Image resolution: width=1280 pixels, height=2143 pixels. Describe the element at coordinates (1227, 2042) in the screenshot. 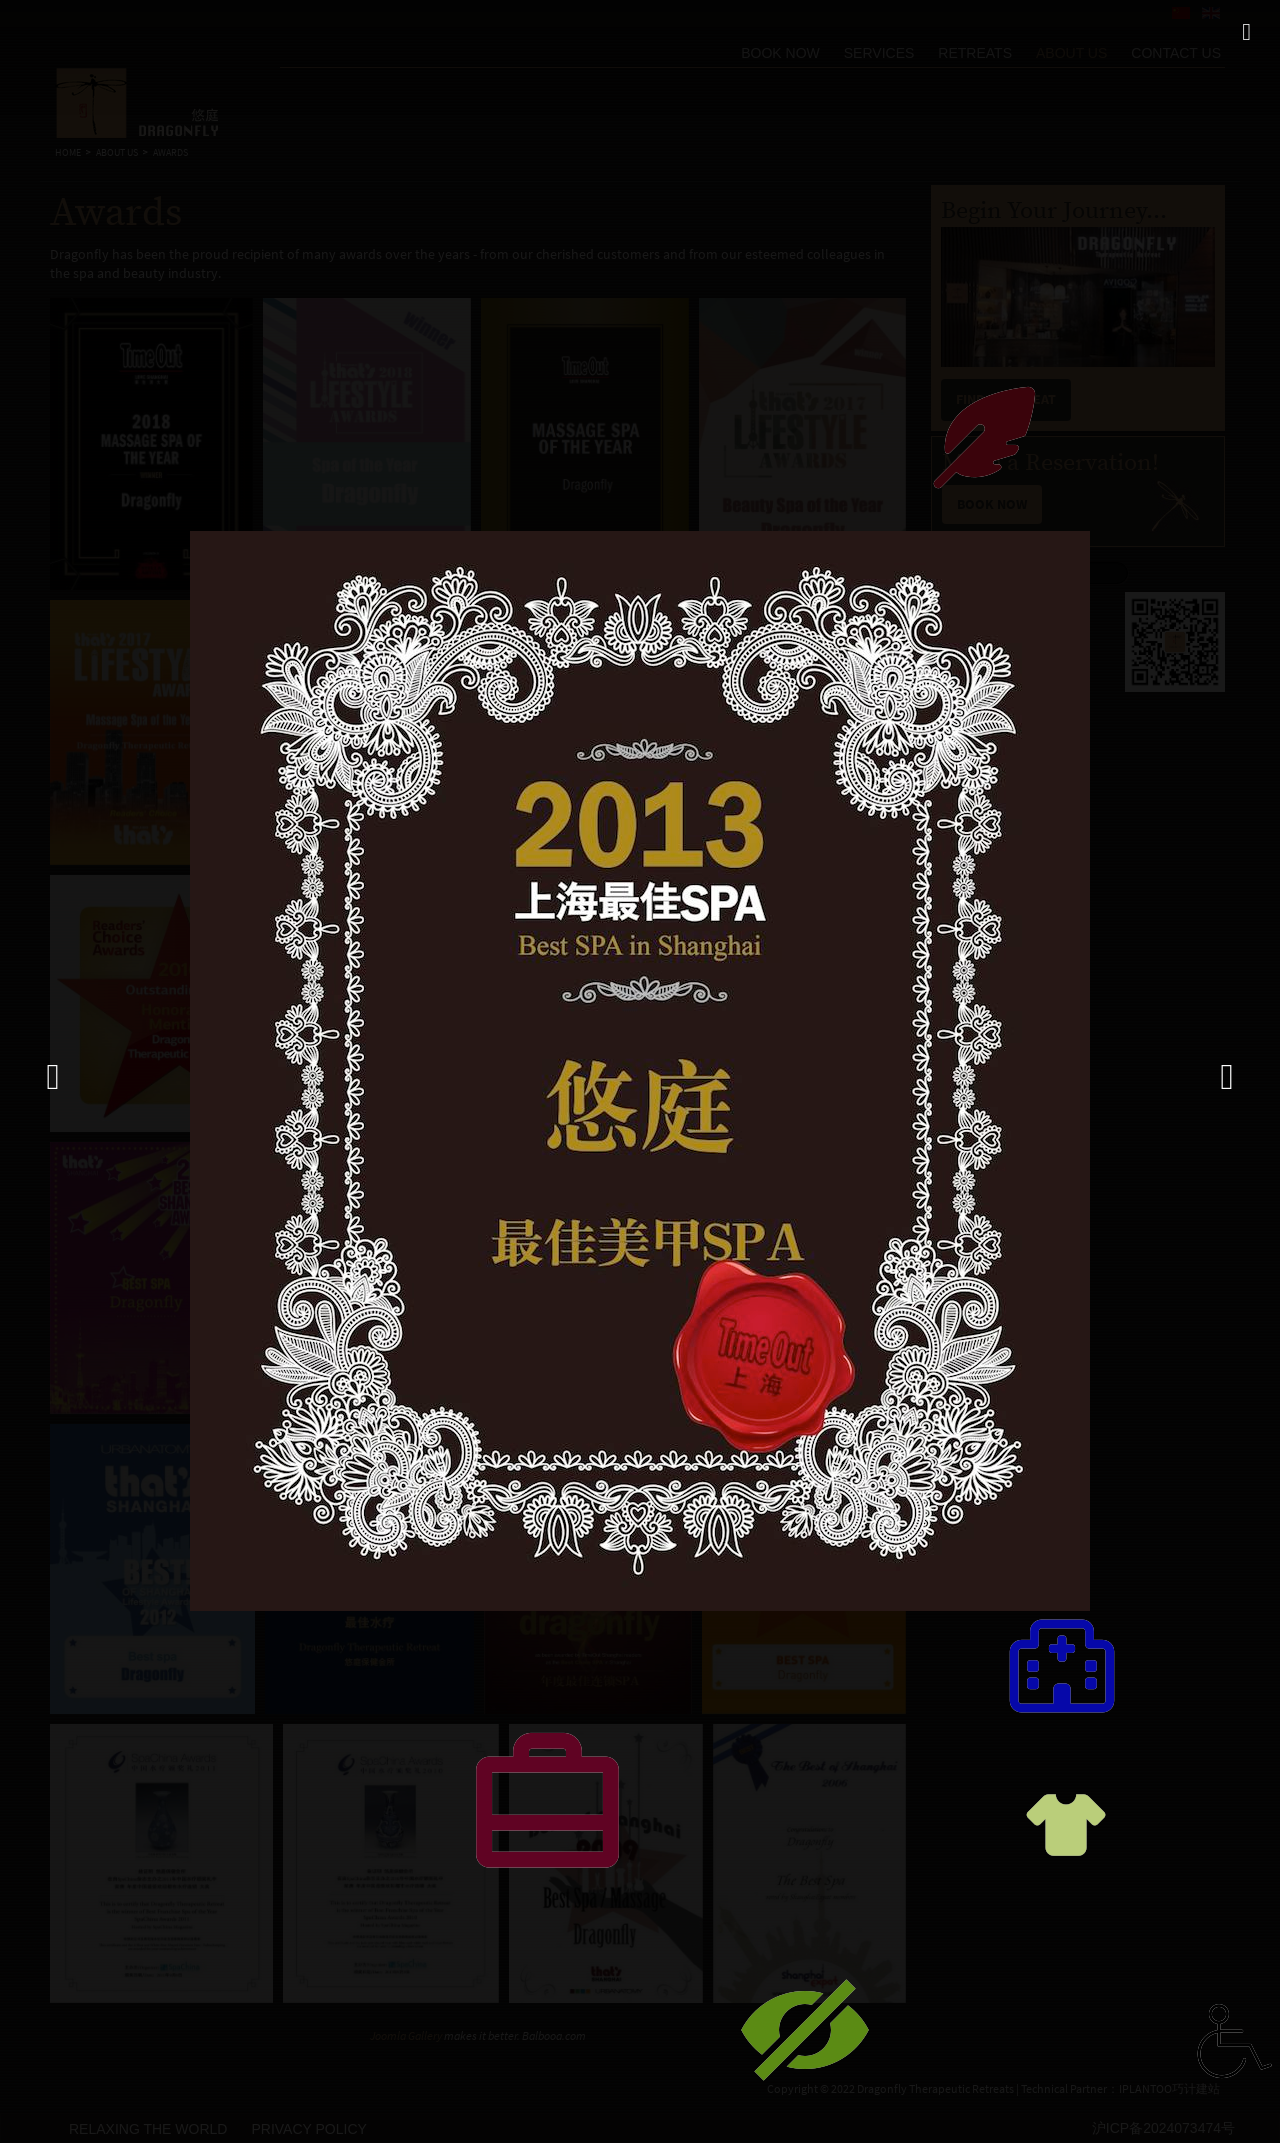

I see `indicates wheelchair accessible facilities` at that location.